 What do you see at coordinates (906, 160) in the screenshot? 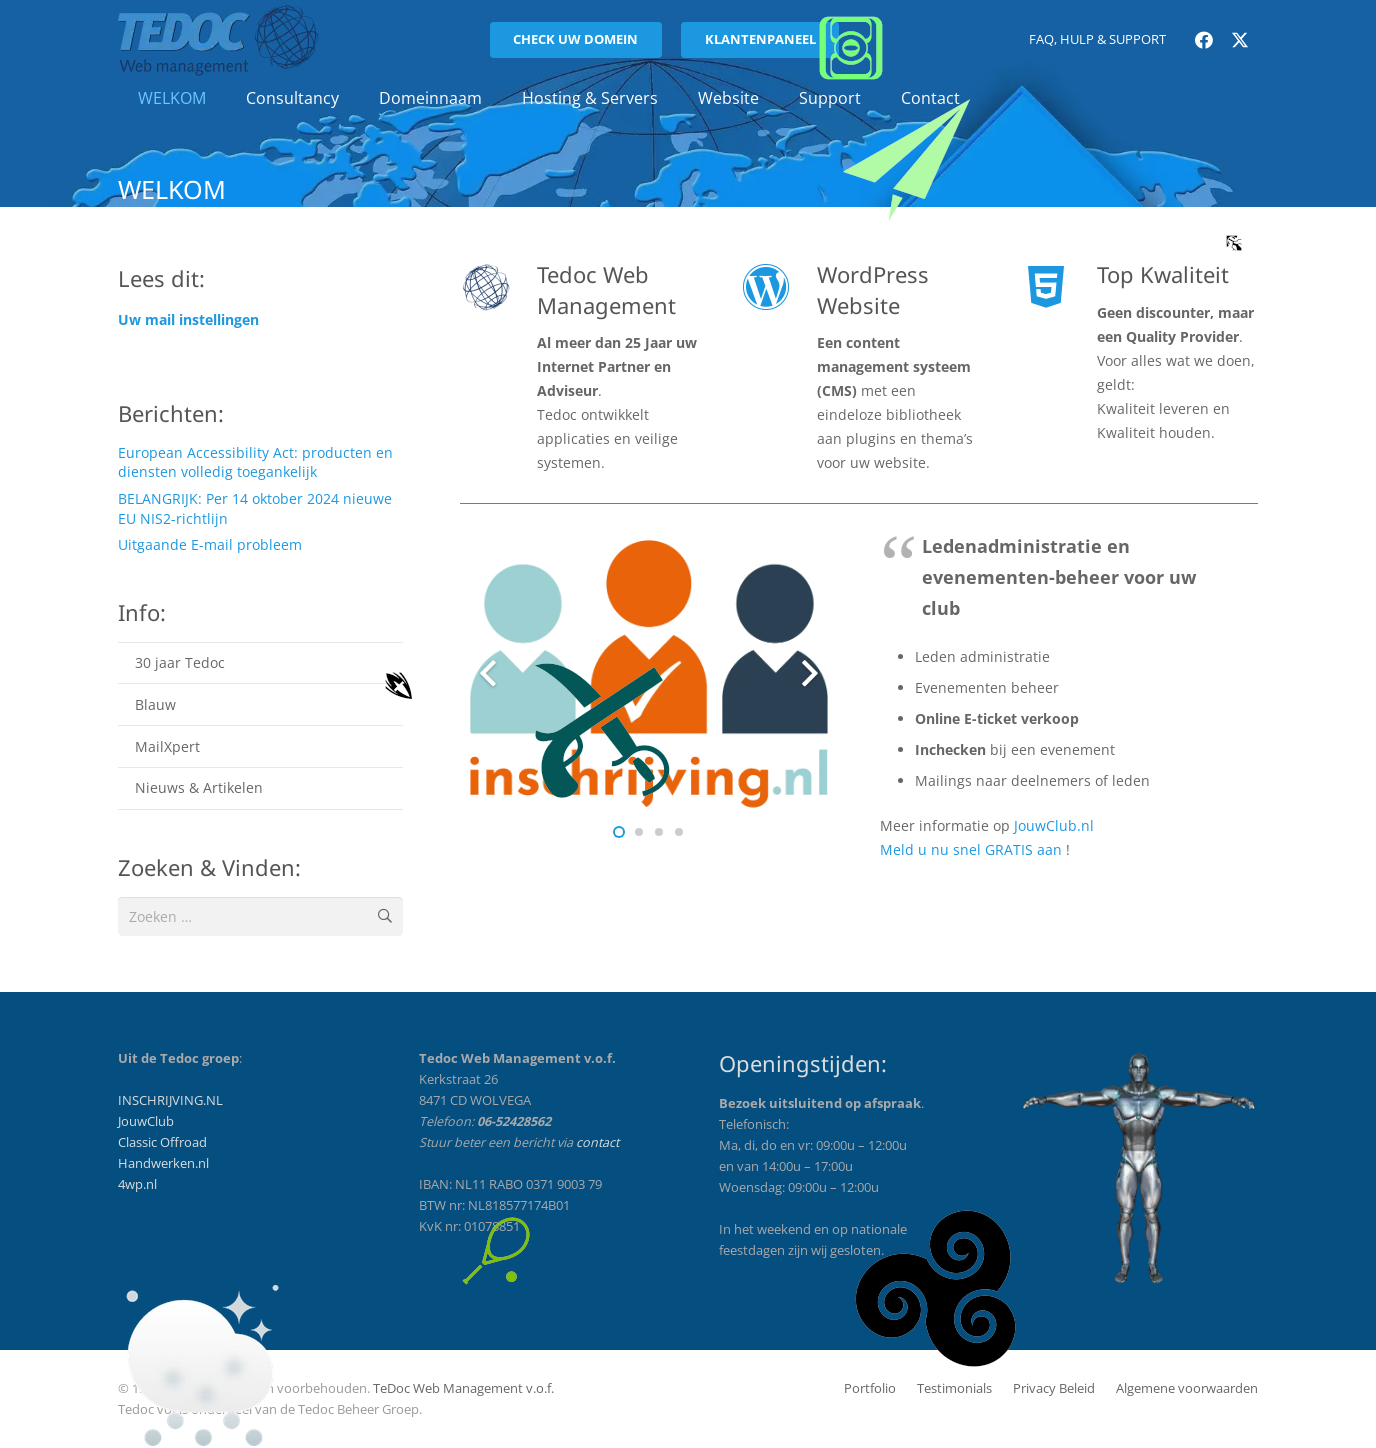
I see `send a message` at bounding box center [906, 160].